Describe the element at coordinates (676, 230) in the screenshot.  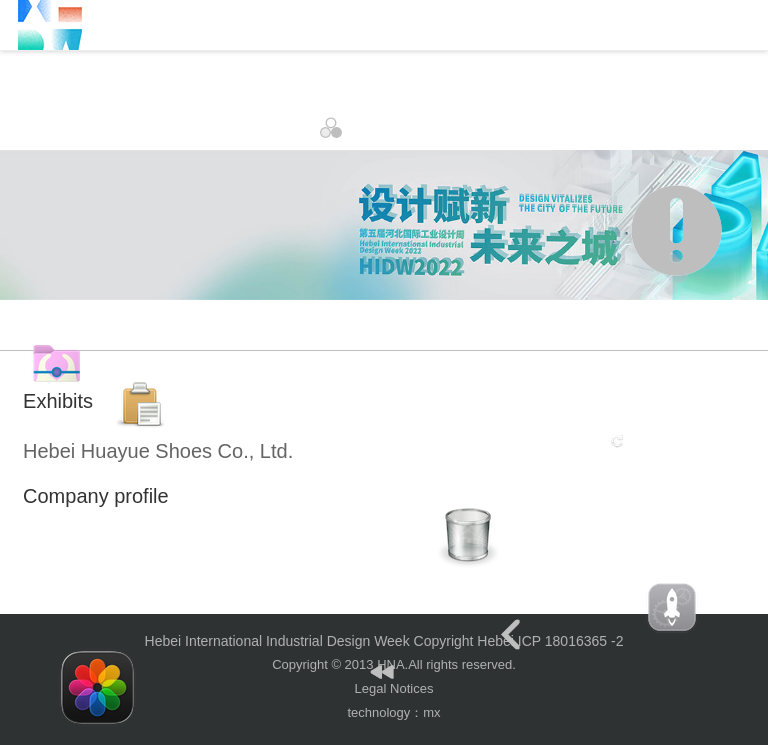
I see `indicates important or priority content` at that location.